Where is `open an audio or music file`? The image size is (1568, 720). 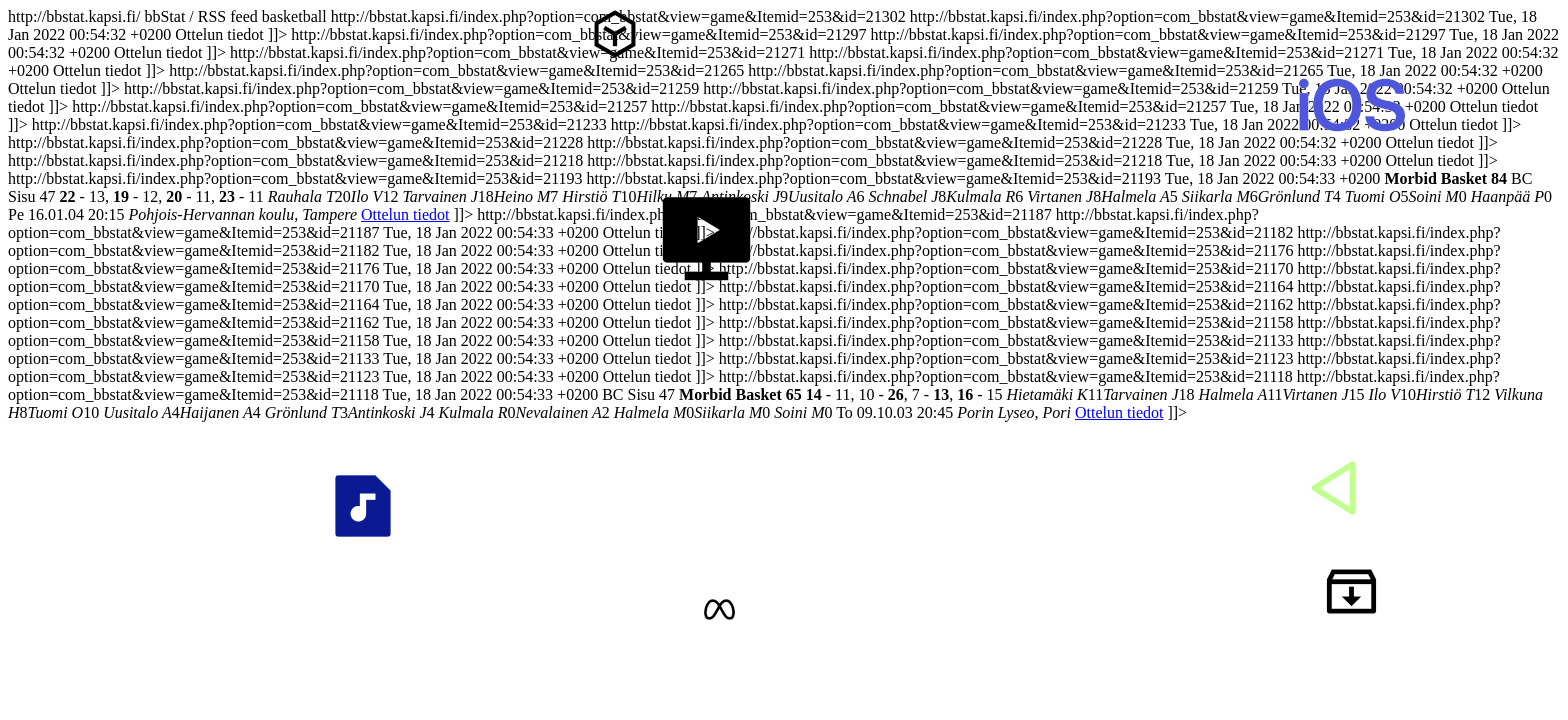 open an audio or music file is located at coordinates (363, 506).